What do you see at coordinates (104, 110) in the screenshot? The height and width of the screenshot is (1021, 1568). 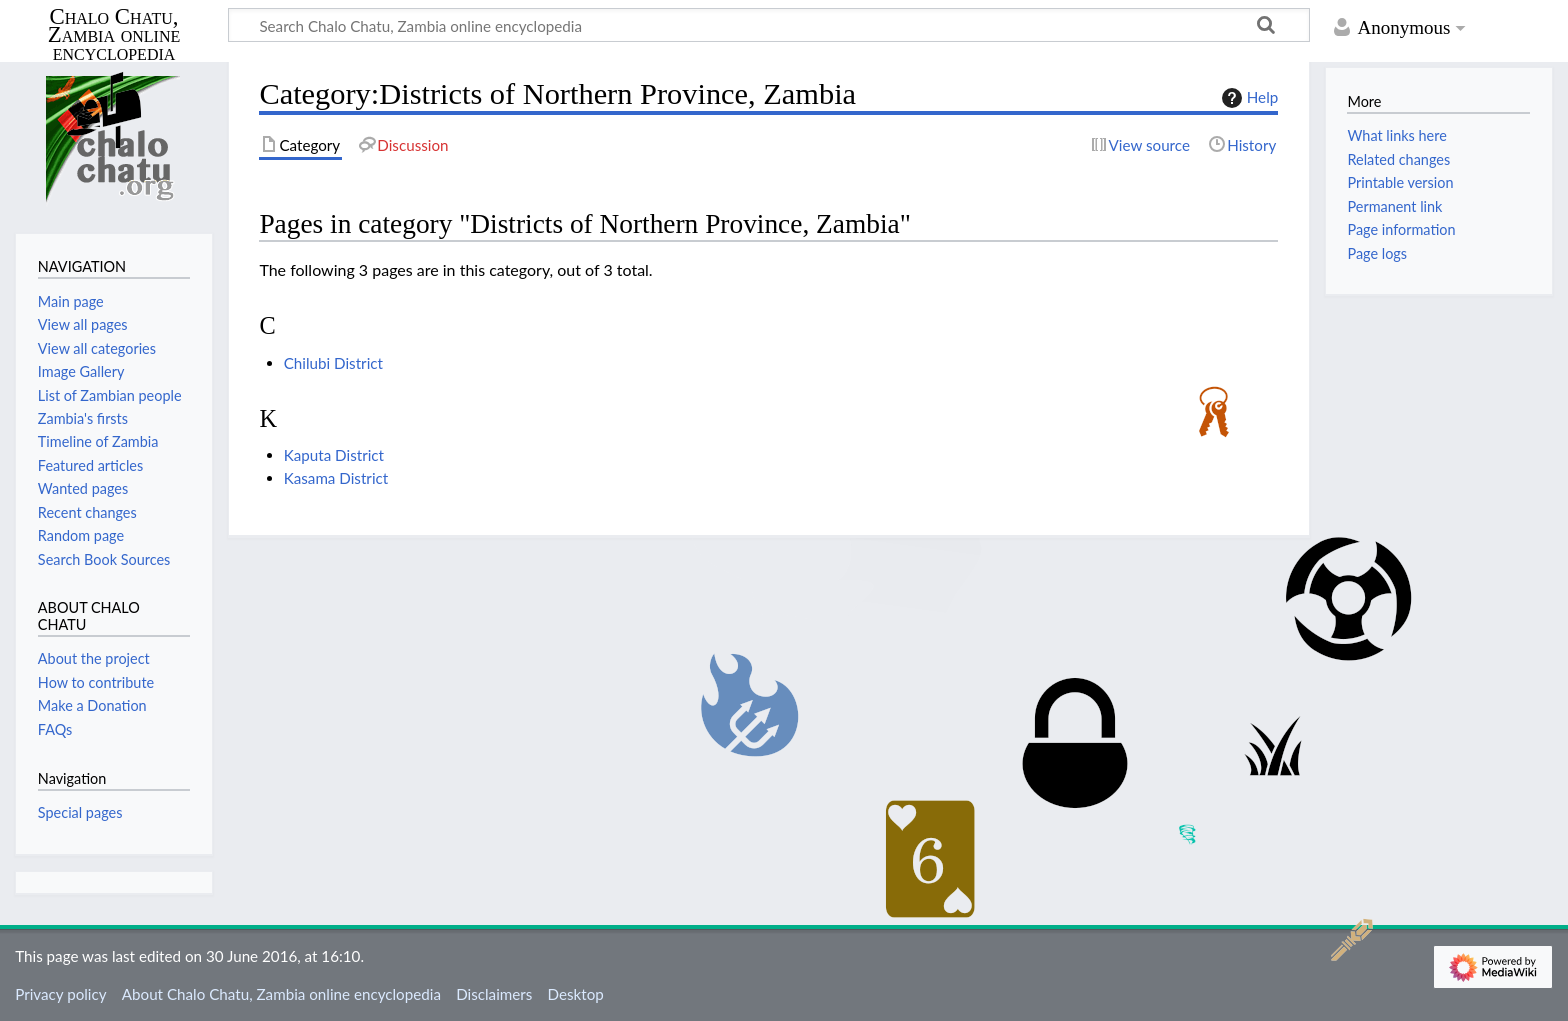 I see `access your mailbox or inbox` at bounding box center [104, 110].